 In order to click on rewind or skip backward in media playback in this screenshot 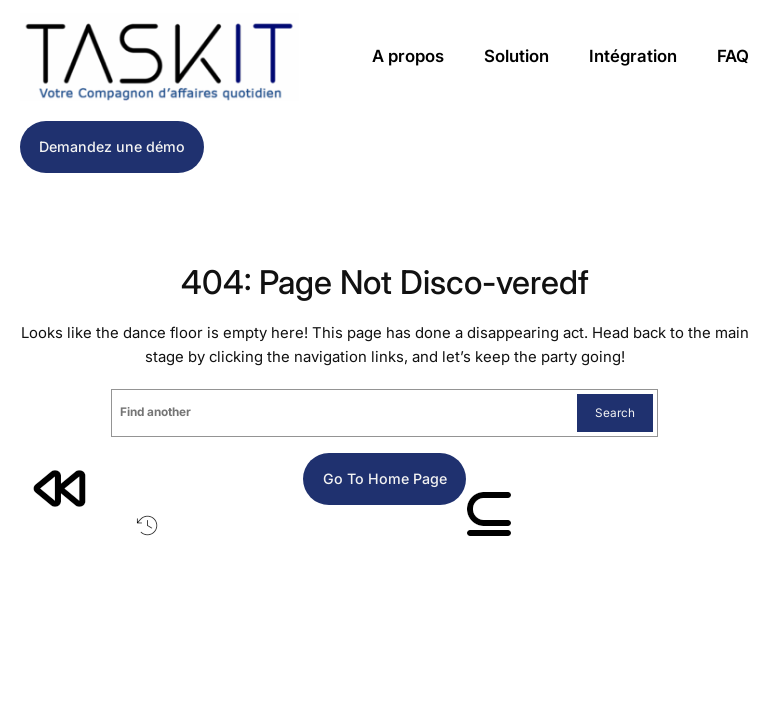, I will do `click(62, 488)`.